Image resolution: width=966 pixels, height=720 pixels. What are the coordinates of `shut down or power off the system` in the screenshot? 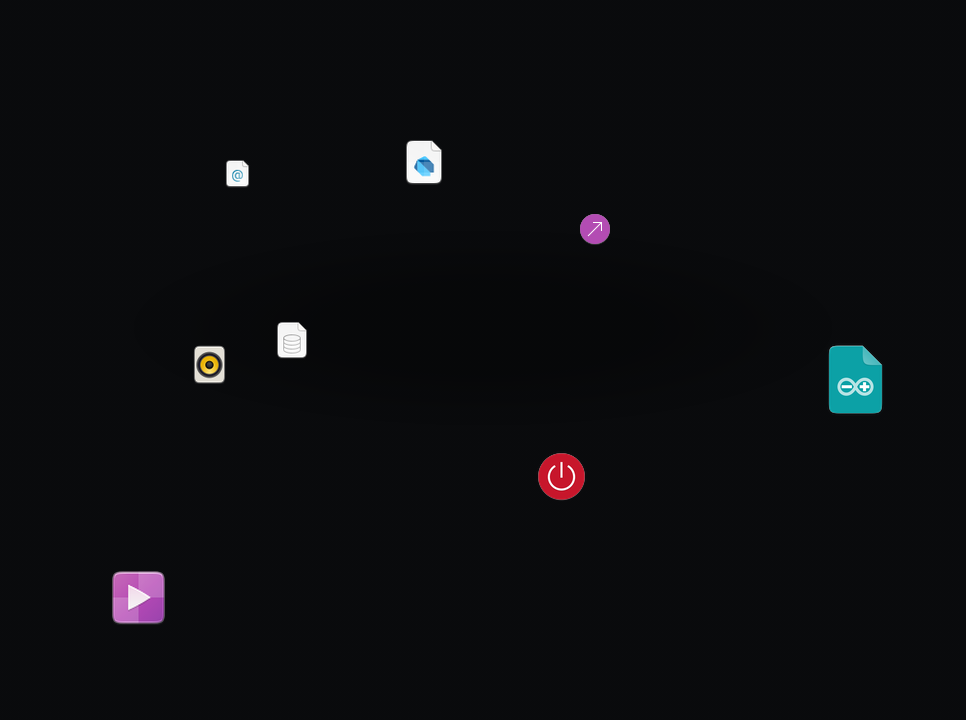 It's located at (561, 476).